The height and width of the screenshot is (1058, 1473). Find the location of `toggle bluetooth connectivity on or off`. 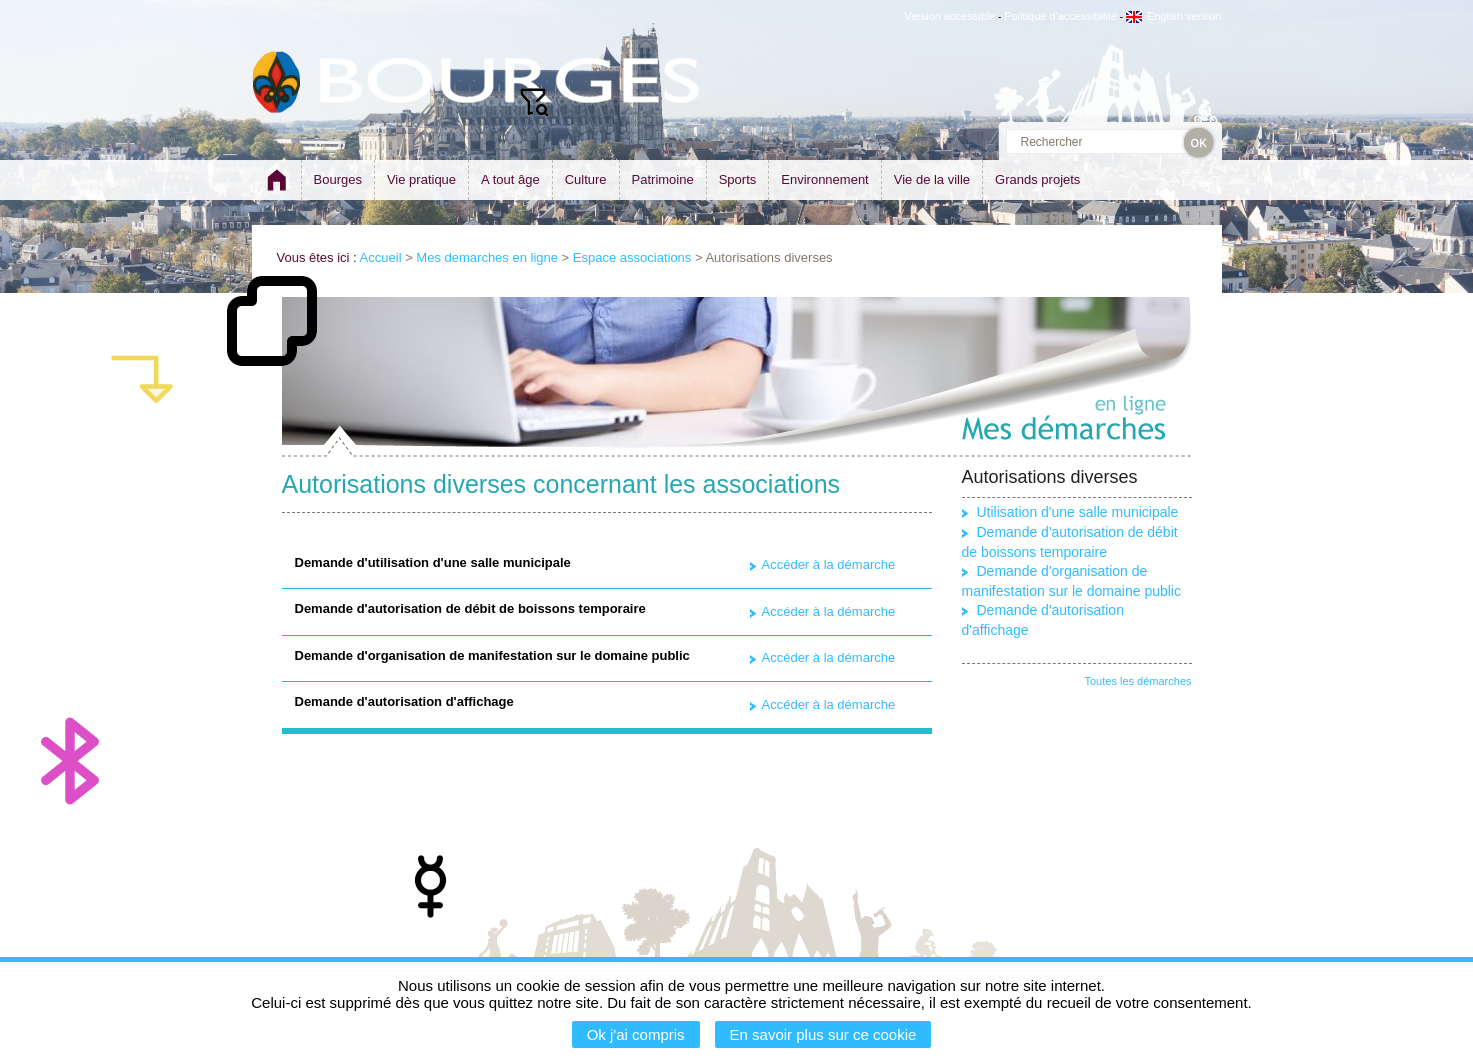

toggle bluetooth connectivity on or off is located at coordinates (70, 761).